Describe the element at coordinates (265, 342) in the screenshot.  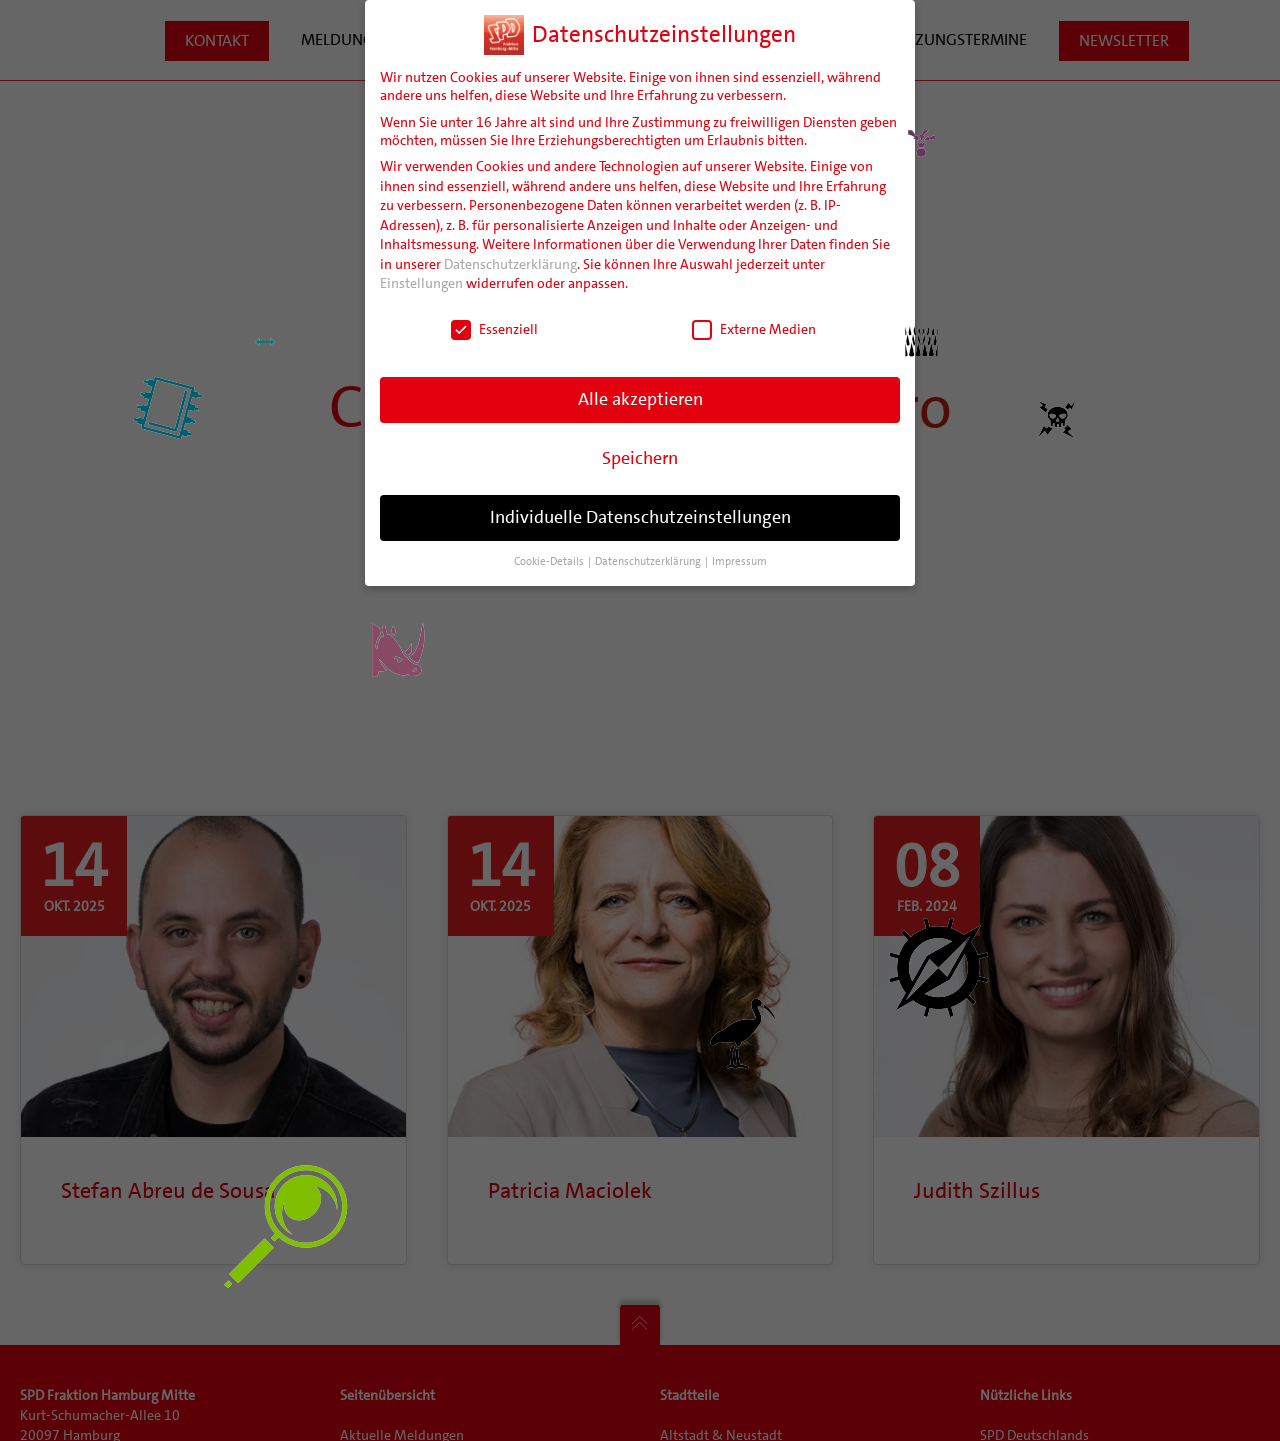
I see `flip image horizontally` at that location.